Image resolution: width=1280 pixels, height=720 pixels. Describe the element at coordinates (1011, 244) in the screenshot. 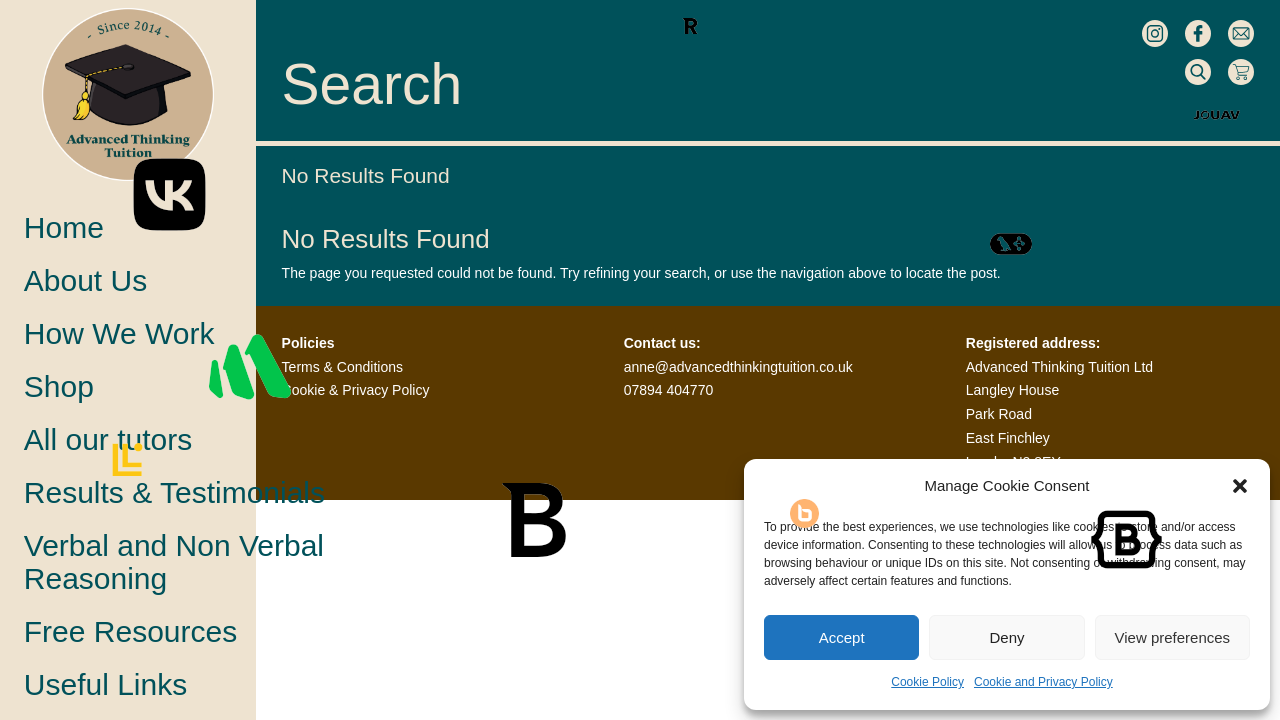

I see `LangGraph platform or integration` at that location.